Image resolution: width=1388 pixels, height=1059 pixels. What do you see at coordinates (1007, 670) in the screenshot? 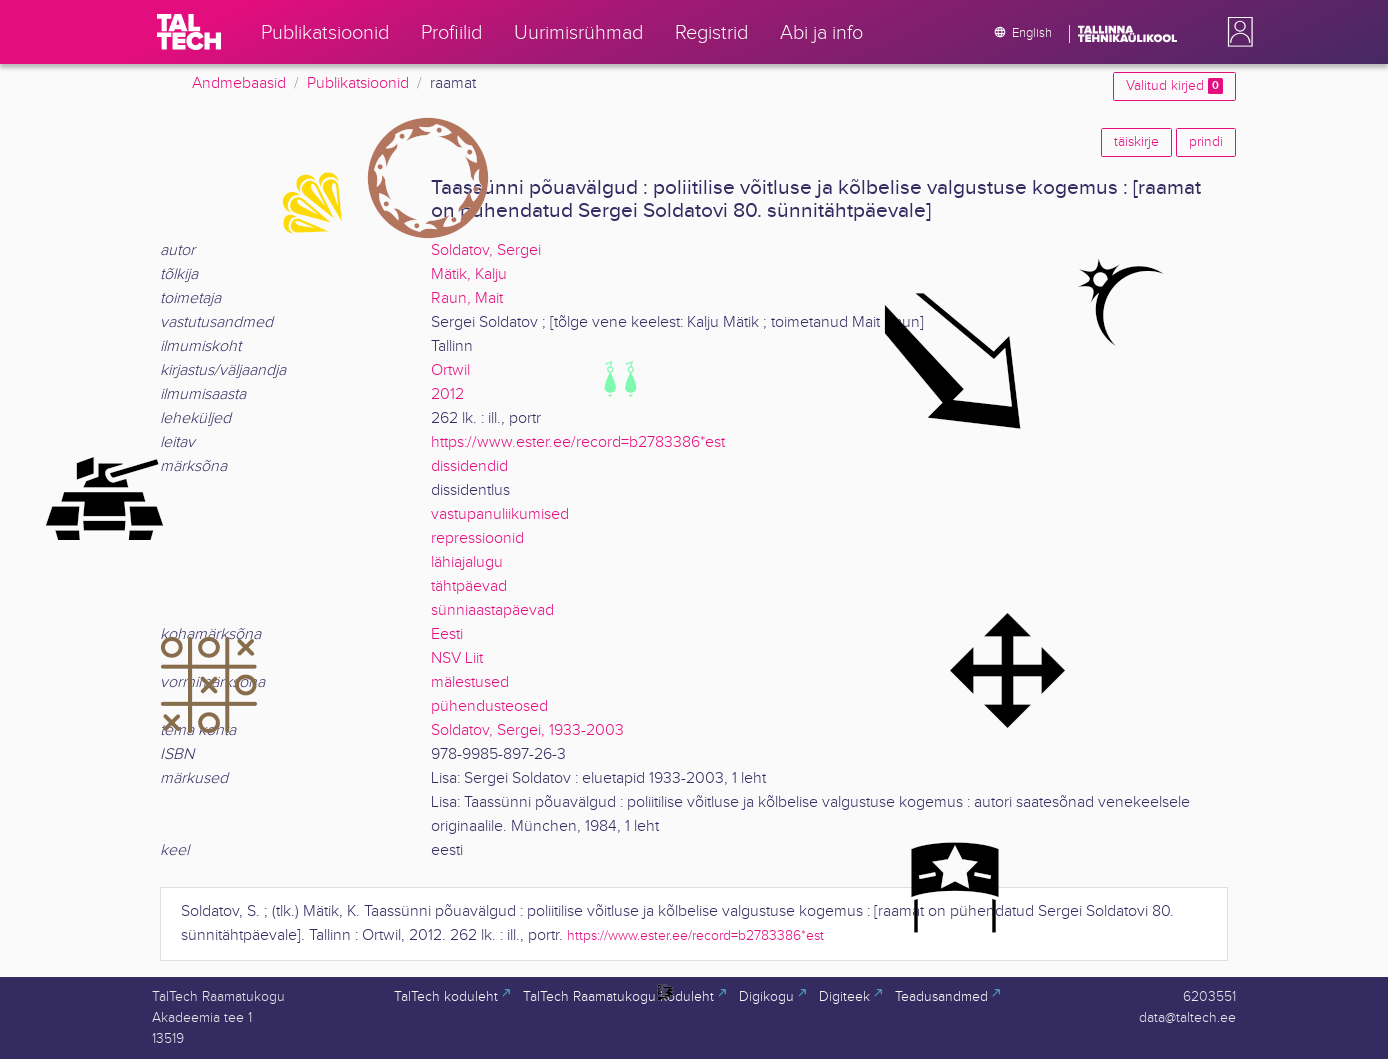
I see `move or reposition an element` at bounding box center [1007, 670].